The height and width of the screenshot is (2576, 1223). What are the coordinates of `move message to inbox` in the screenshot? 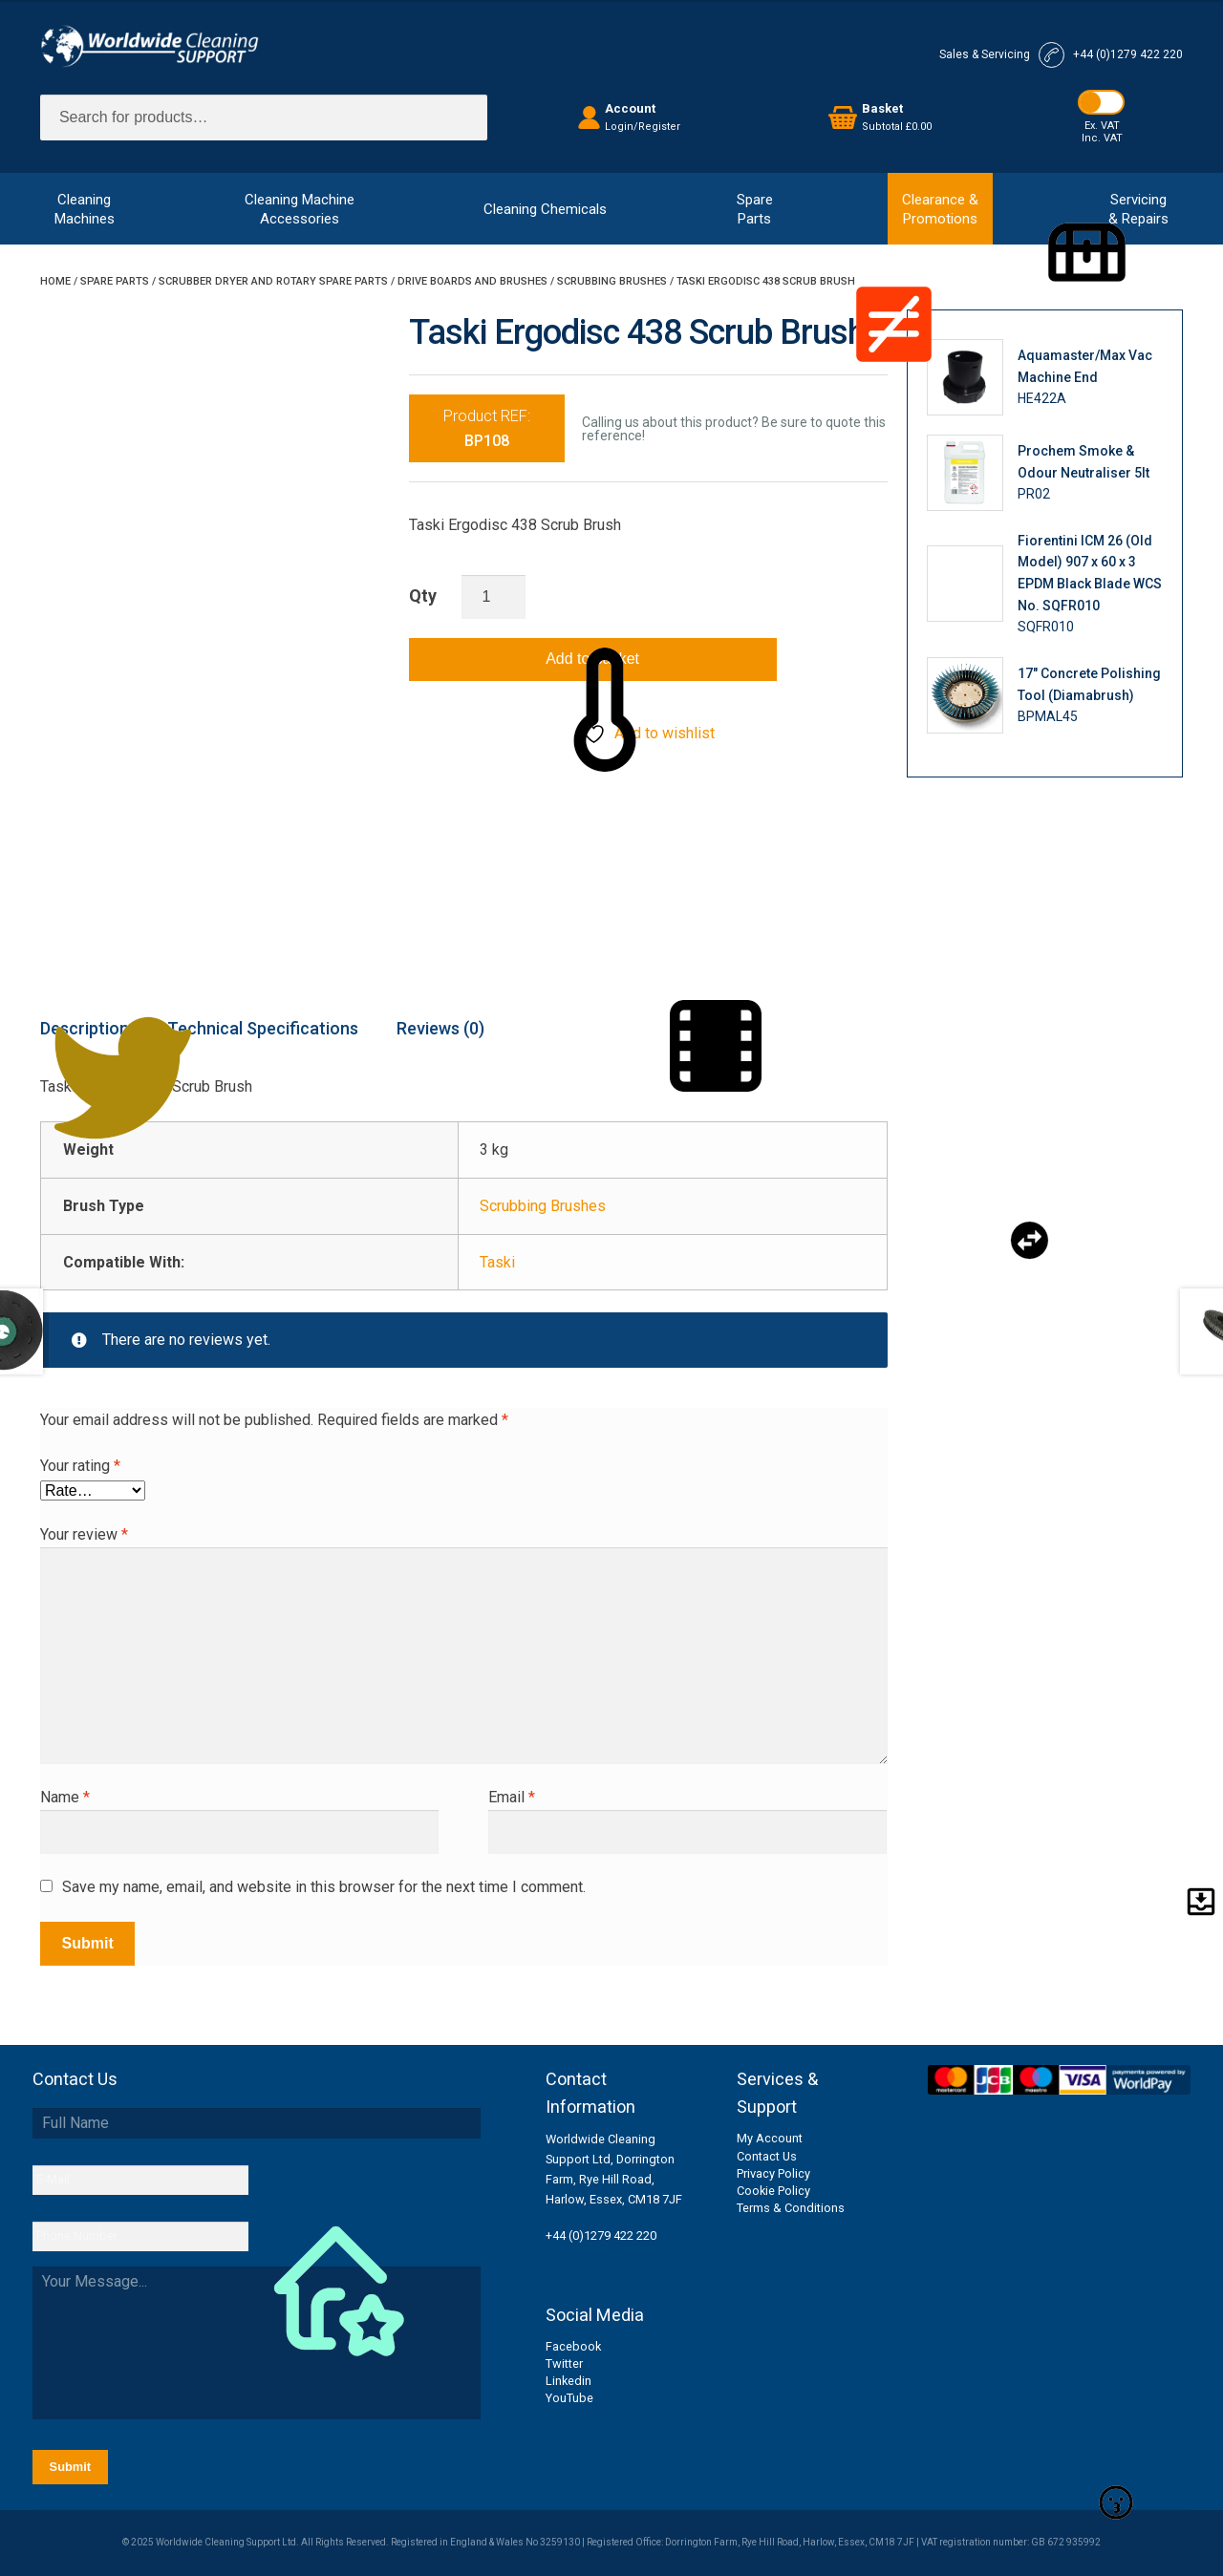 It's located at (1201, 1902).